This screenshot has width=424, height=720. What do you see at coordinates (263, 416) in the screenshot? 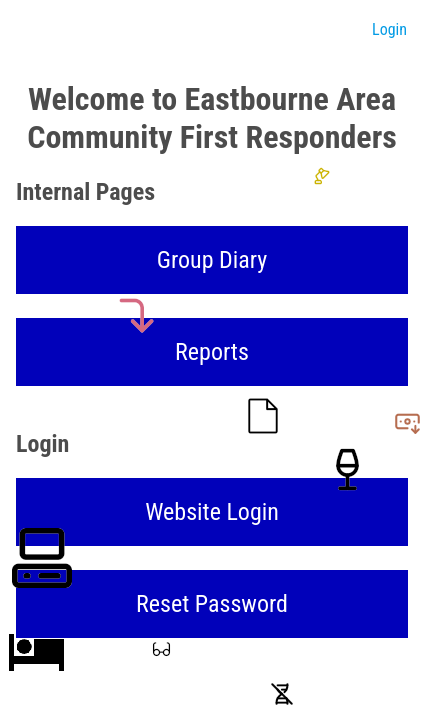
I see `view or open a document` at bounding box center [263, 416].